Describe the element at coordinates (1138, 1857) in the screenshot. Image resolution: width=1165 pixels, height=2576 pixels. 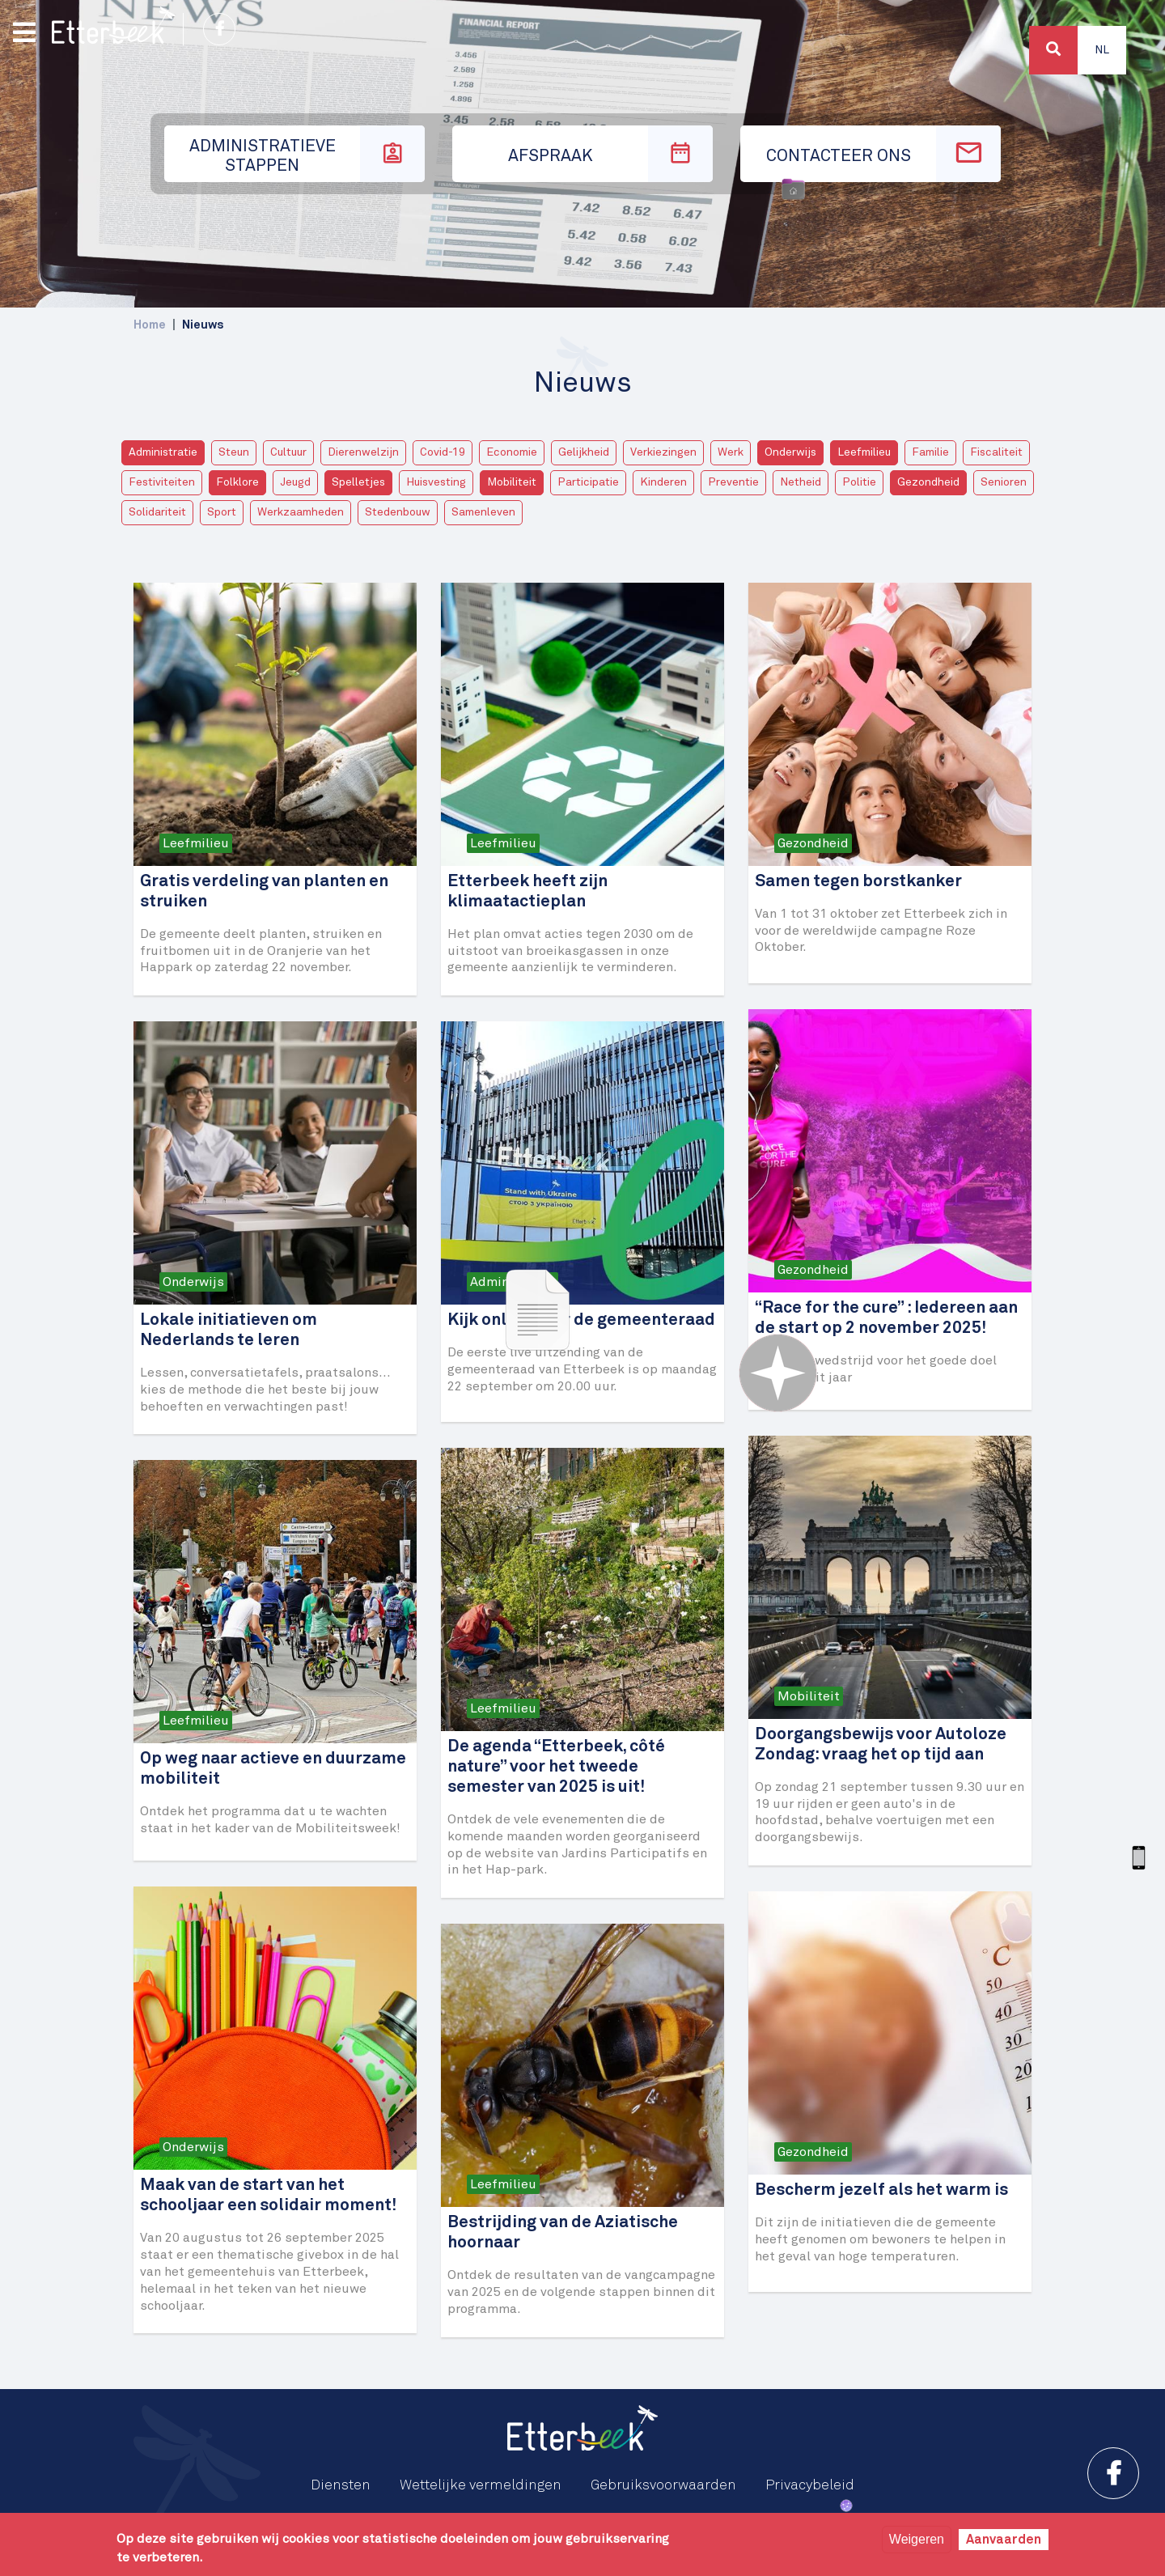
I see `iPhone device in sidebar navigation` at that location.